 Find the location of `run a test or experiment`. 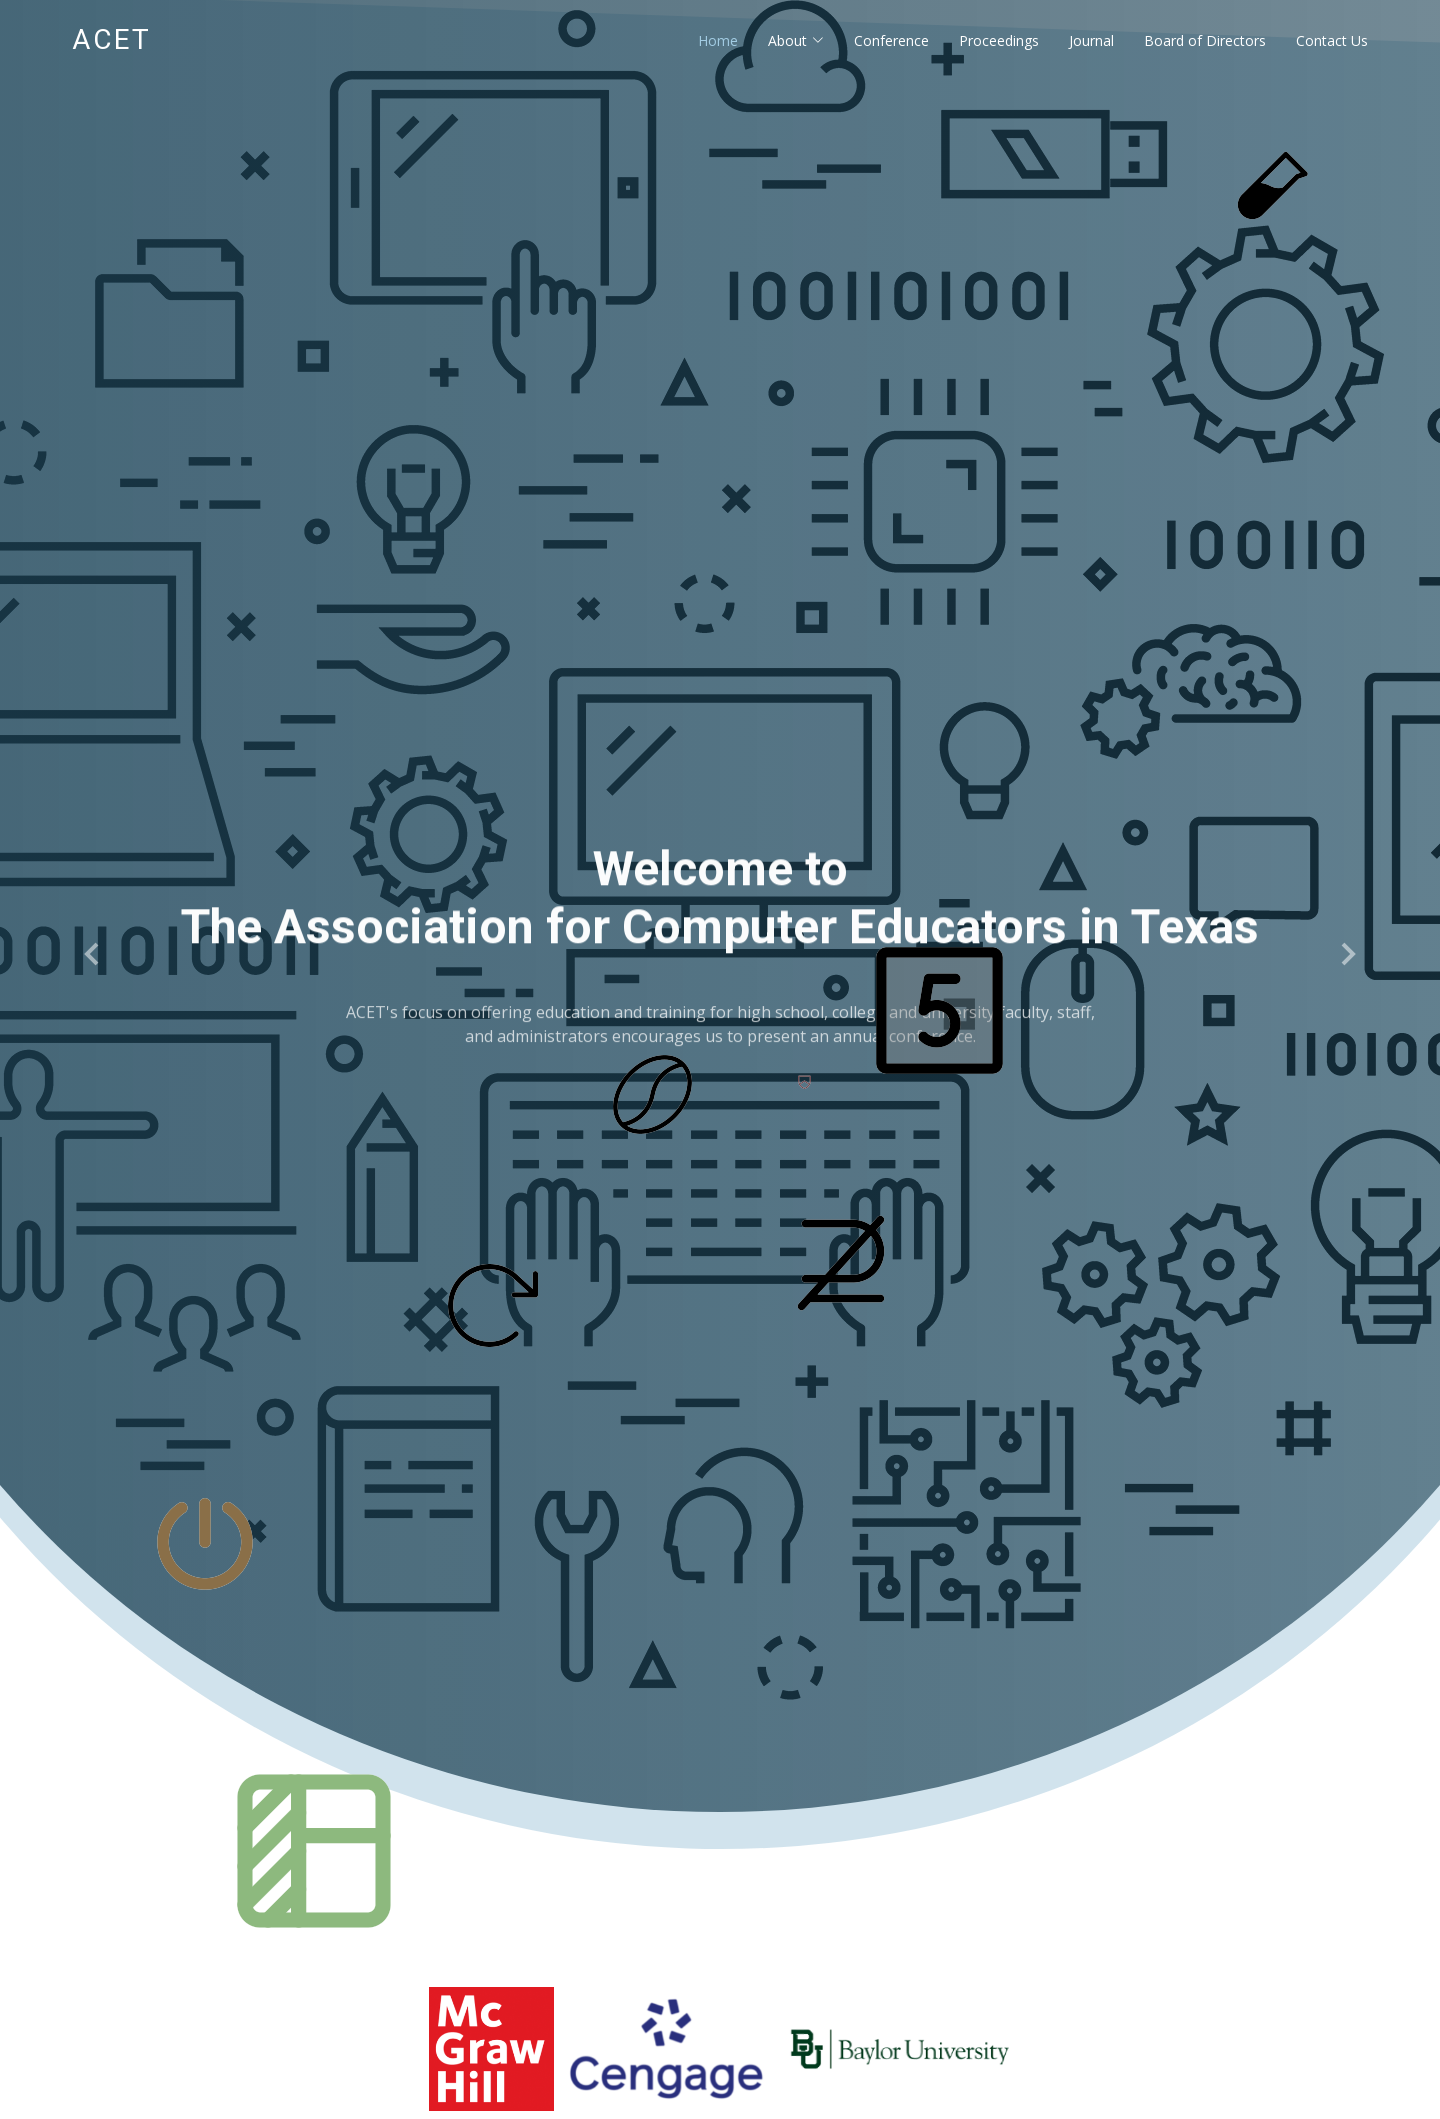

run a test or experiment is located at coordinates (1271, 185).